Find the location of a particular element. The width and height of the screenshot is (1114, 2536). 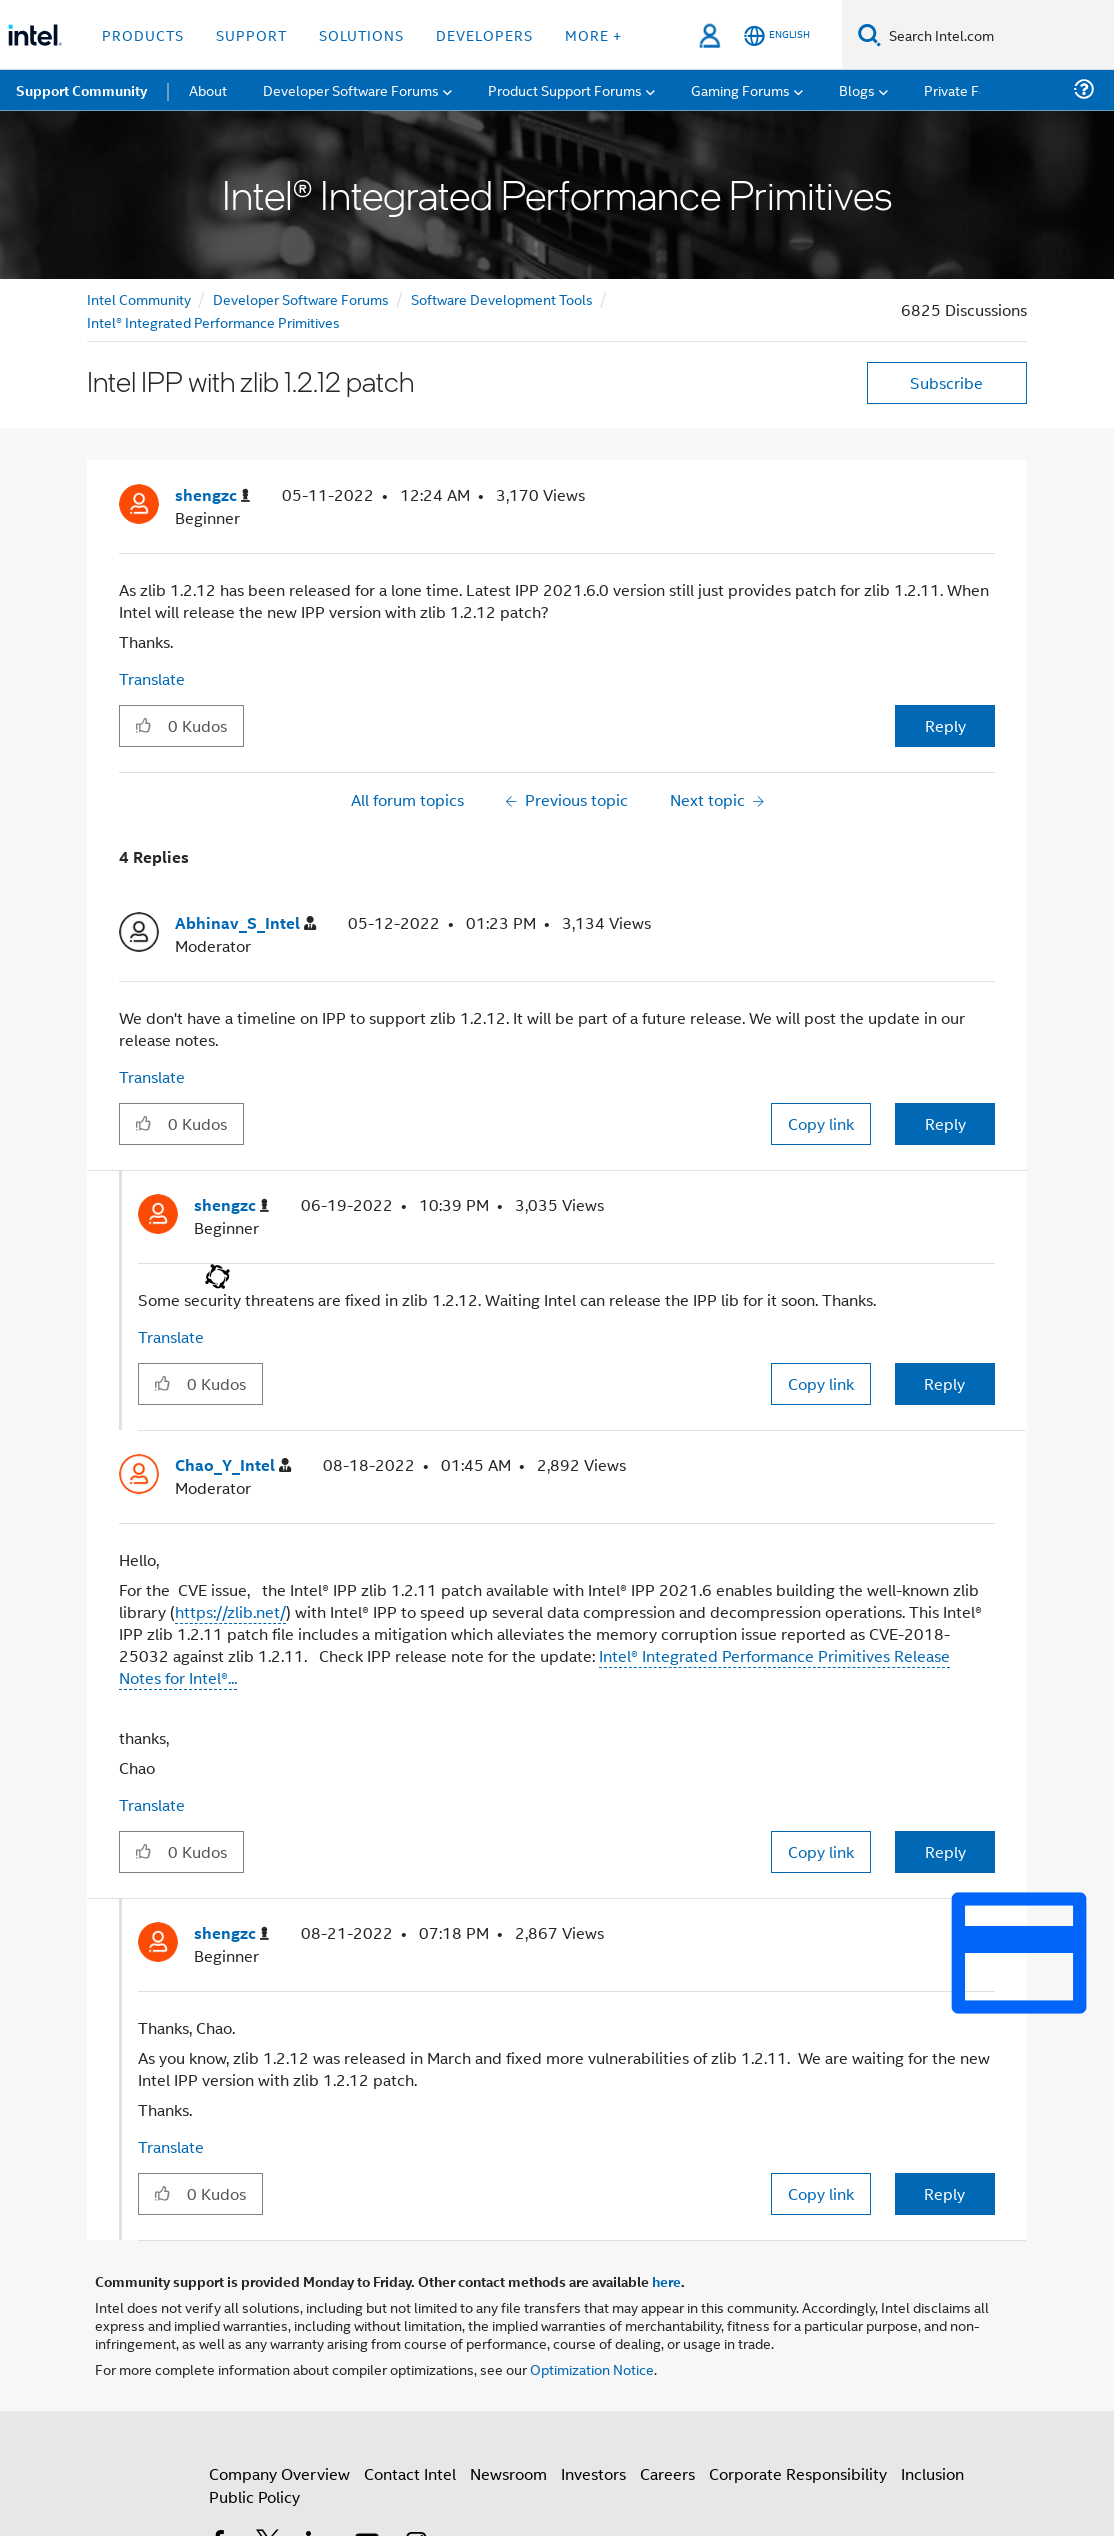

view saved payment methods is located at coordinates (1019, 1953).